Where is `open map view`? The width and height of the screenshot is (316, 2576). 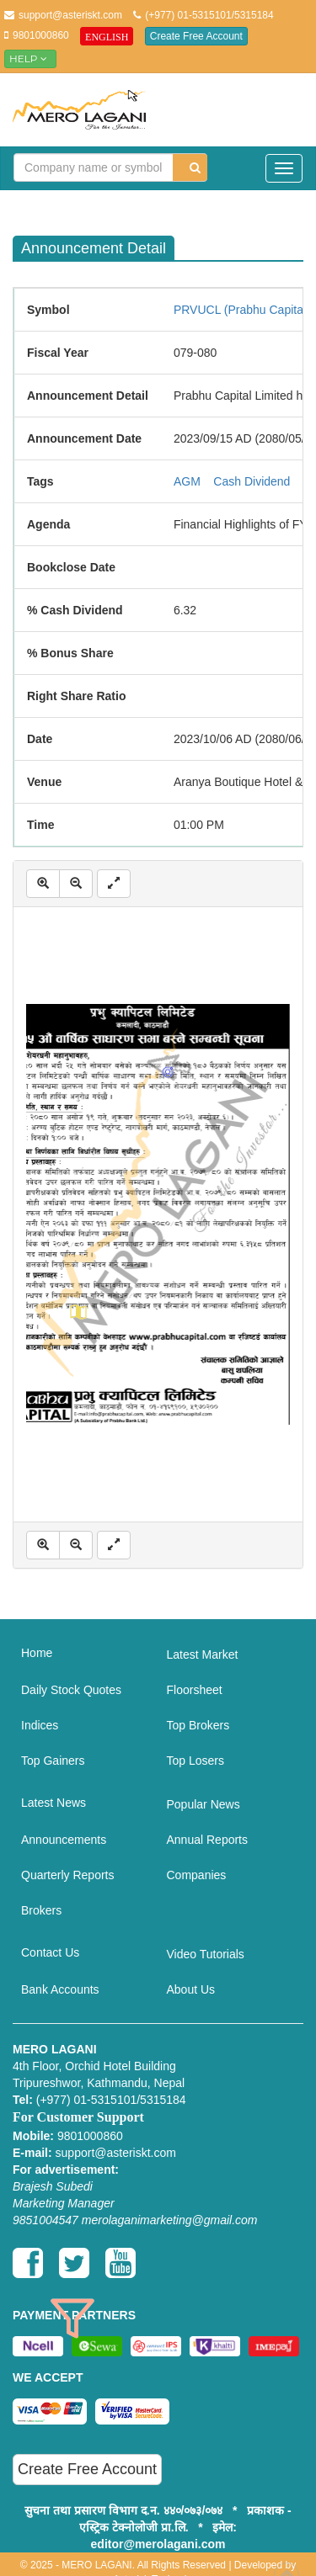
open map view is located at coordinates (78, 1312).